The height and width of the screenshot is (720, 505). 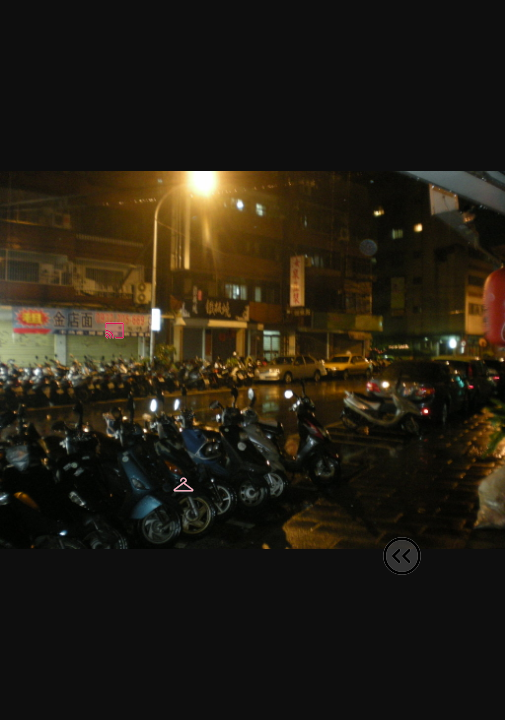 What do you see at coordinates (183, 485) in the screenshot?
I see `access wardrobe or clothing options` at bounding box center [183, 485].